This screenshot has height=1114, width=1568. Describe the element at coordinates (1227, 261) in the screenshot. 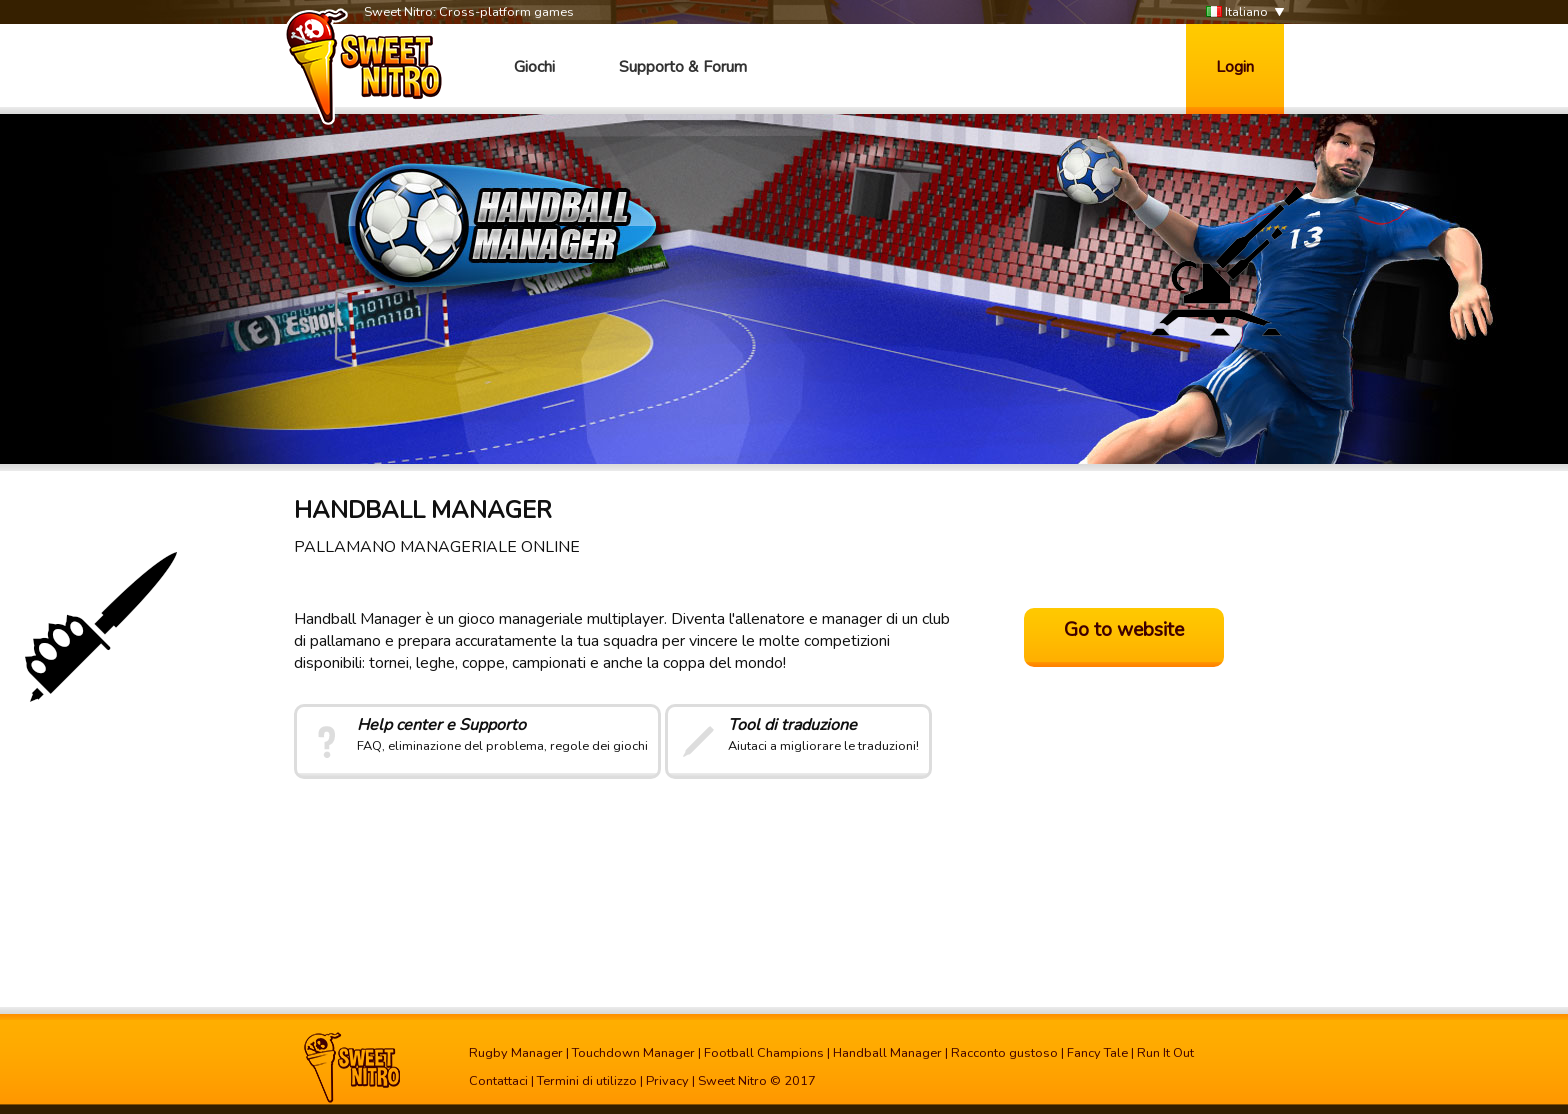

I see `anti-aircraft gun unit or defense structure in a strategy game` at that location.